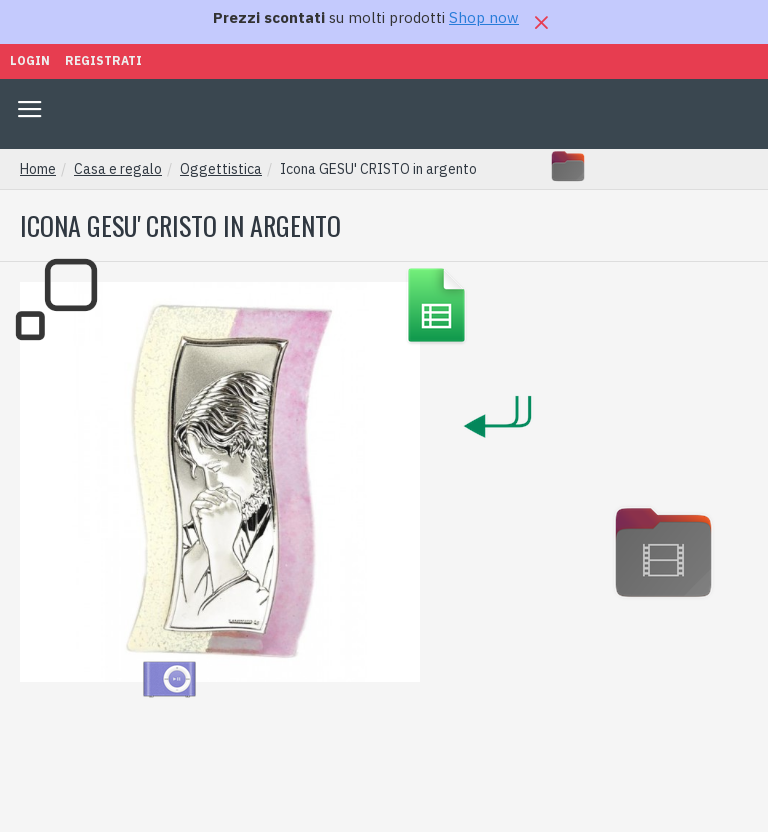 This screenshot has height=832, width=768. What do you see at coordinates (56, 299) in the screenshot?
I see `access connected or mounted external drives` at bounding box center [56, 299].